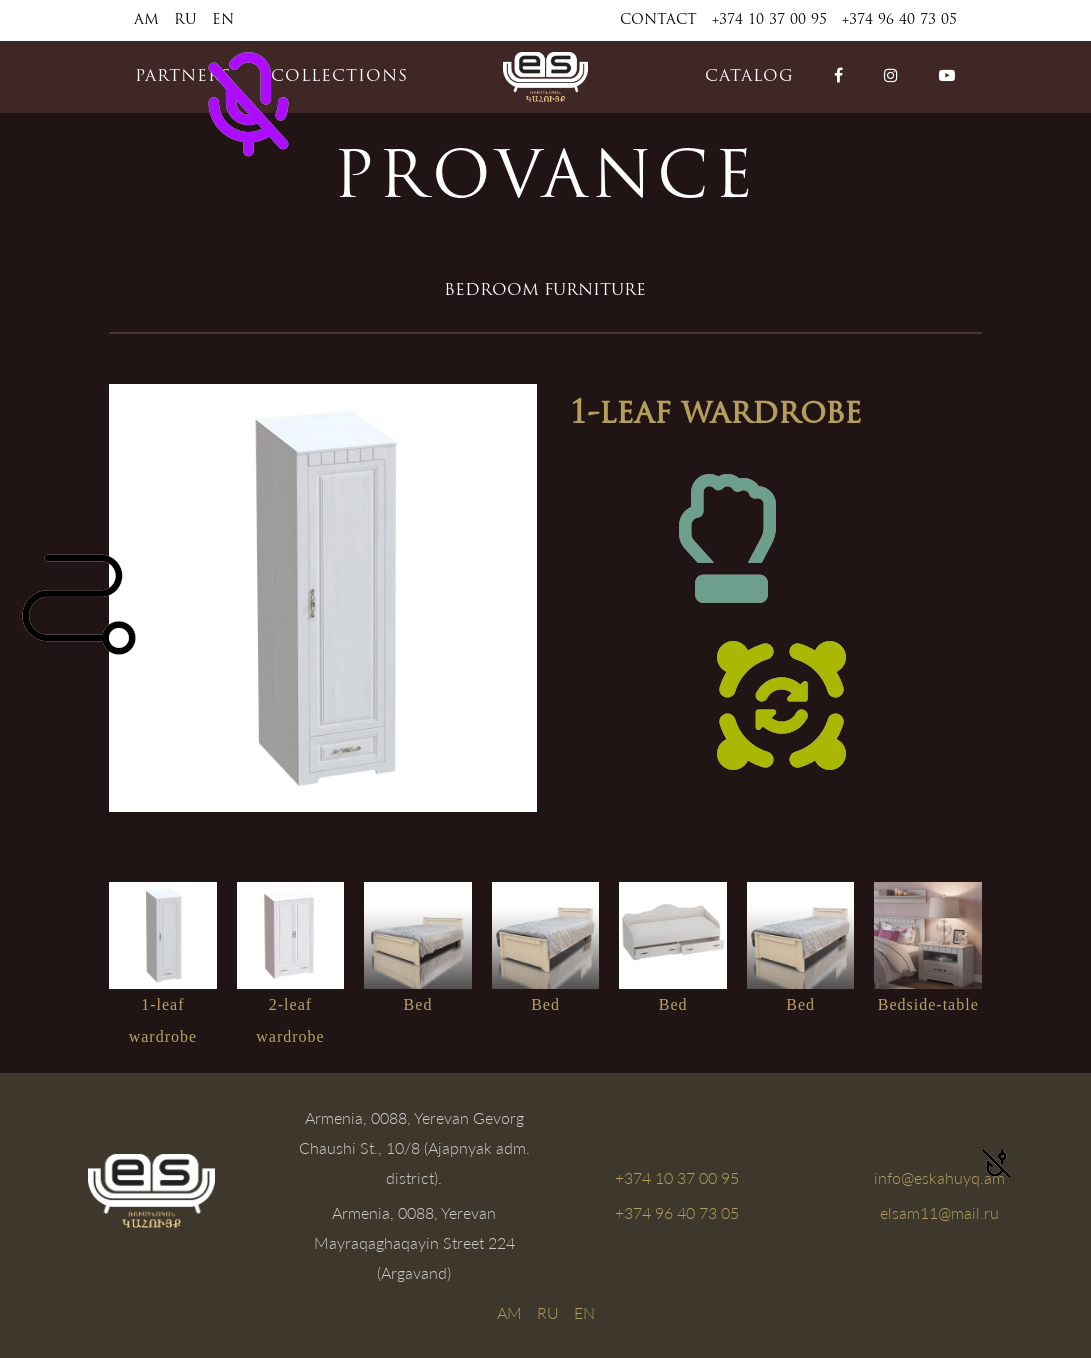 The height and width of the screenshot is (1358, 1091). What do you see at coordinates (996, 1163) in the screenshot?
I see `disable fishing or hook feature` at bounding box center [996, 1163].